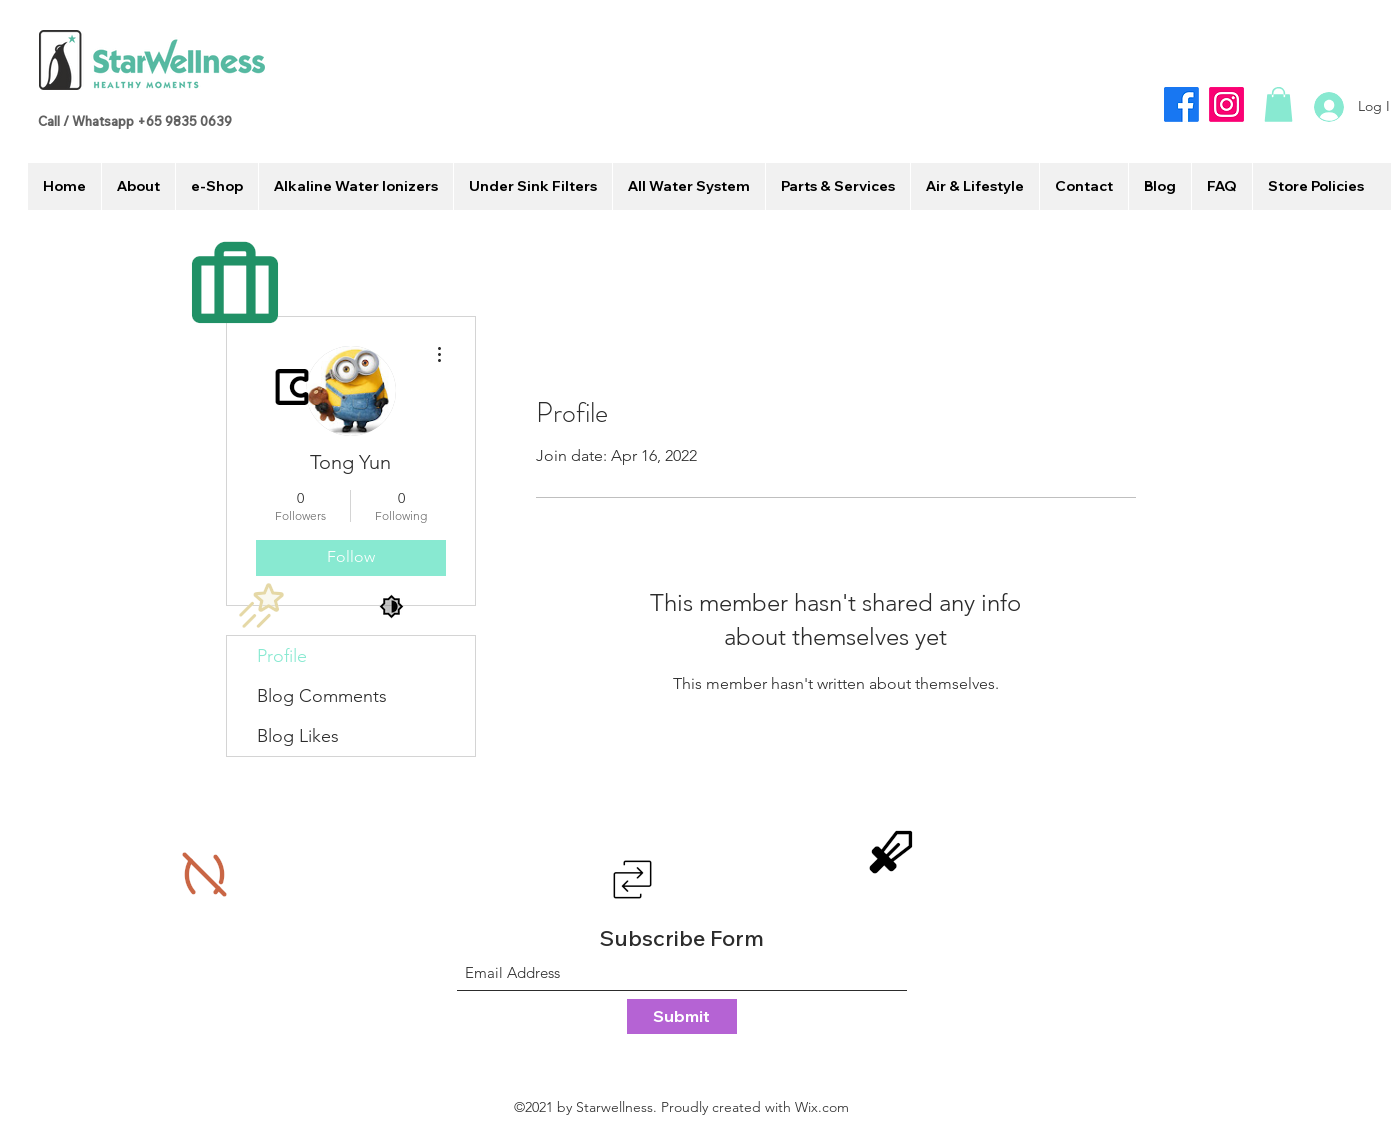 The width and height of the screenshot is (1391, 1121). I want to click on access combat or battle features, so click(891, 851).